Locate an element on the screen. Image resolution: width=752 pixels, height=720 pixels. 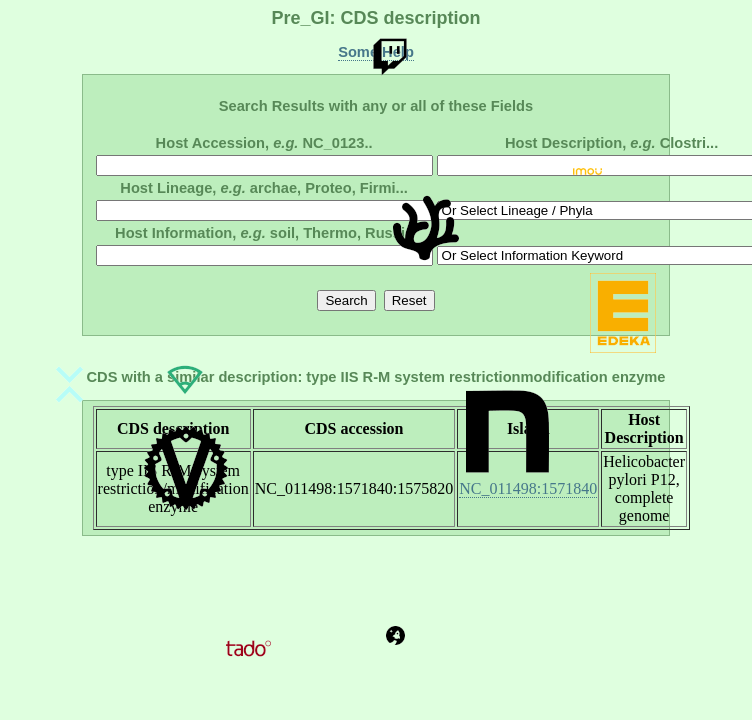
open VSCodium application is located at coordinates (426, 228).